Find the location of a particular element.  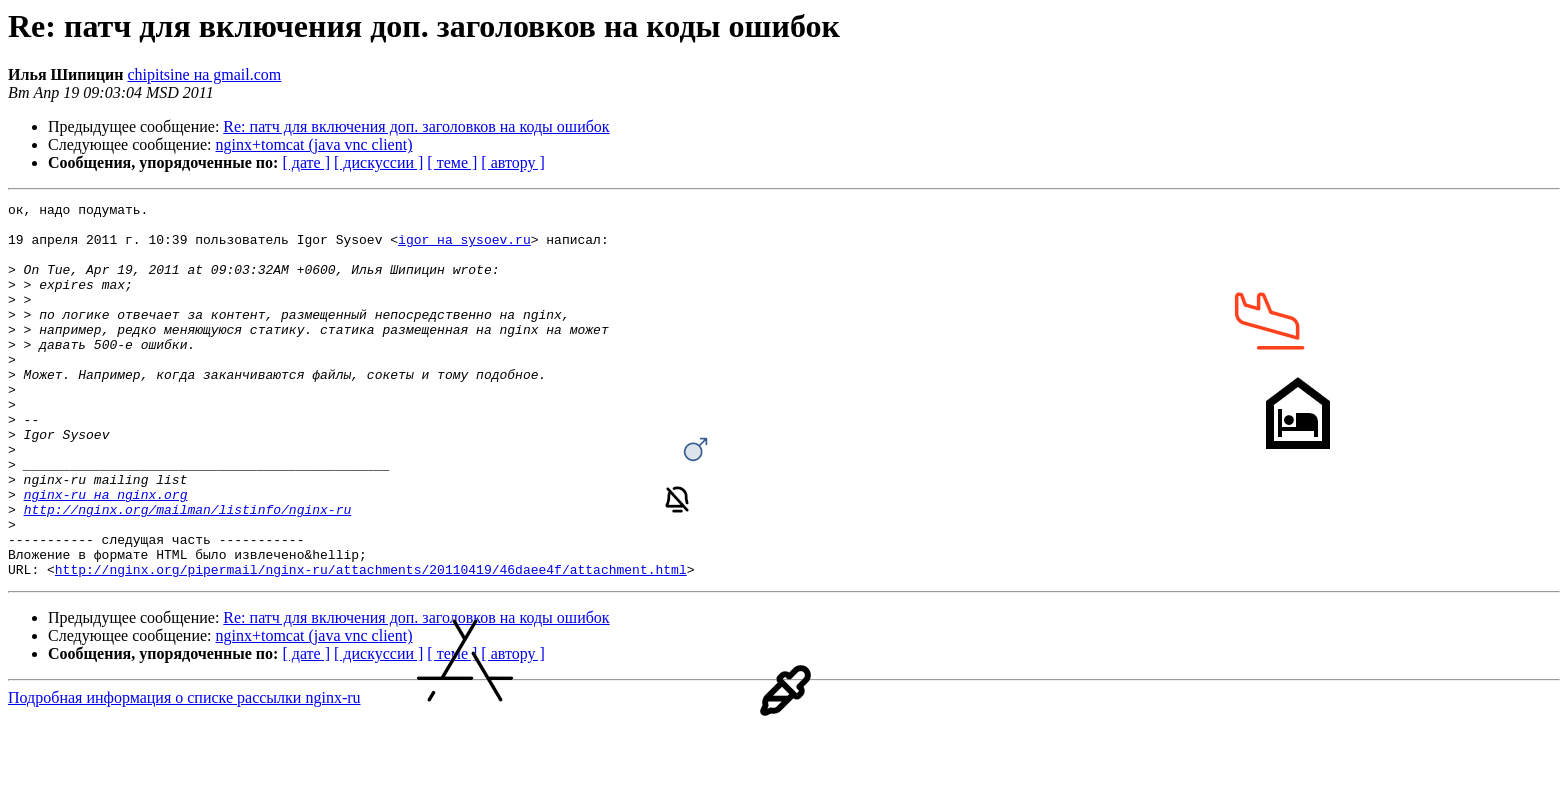

indicates flight arrival or landing status is located at coordinates (1266, 321).